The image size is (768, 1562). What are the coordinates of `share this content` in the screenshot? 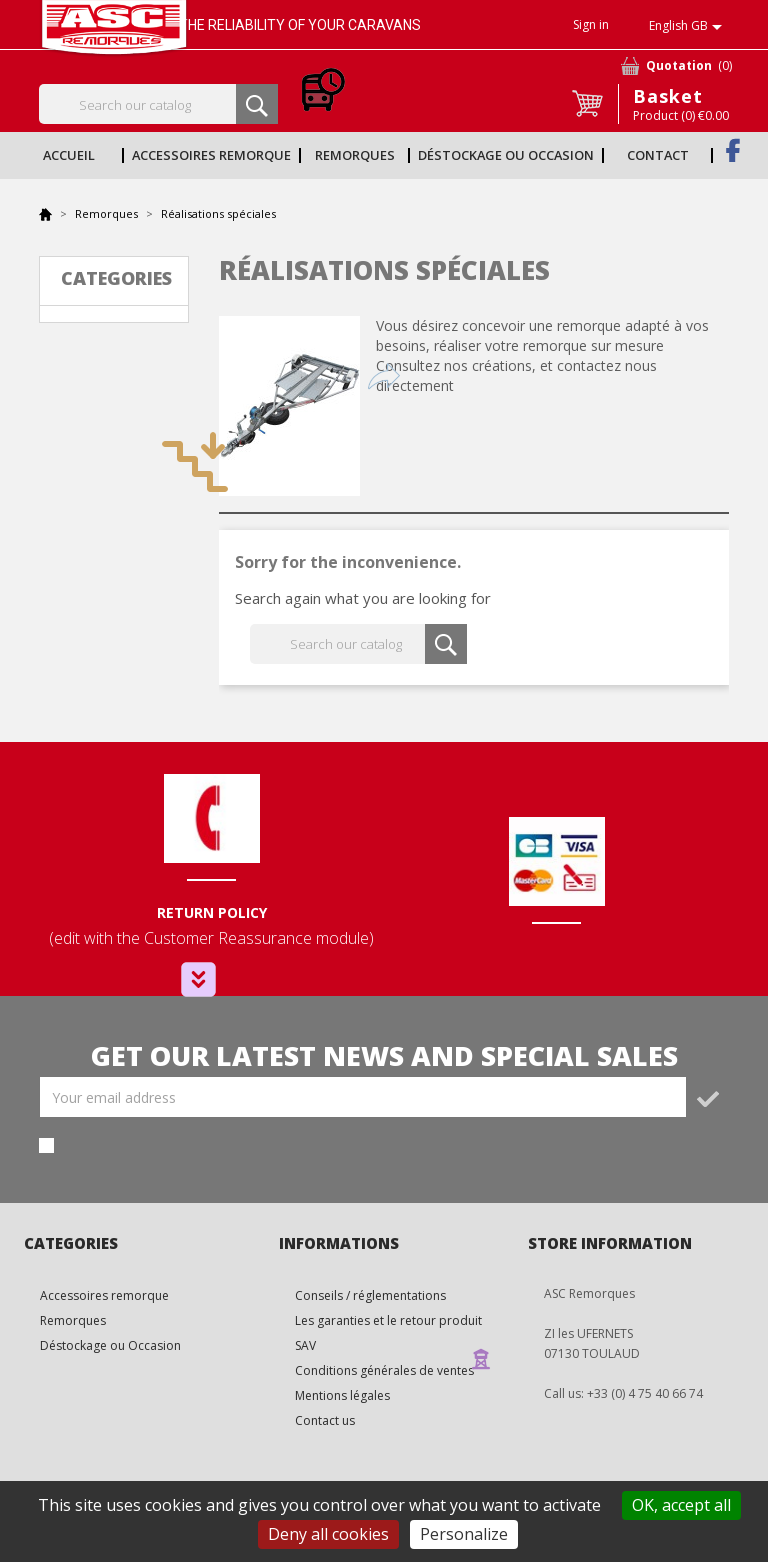 It's located at (384, 378).